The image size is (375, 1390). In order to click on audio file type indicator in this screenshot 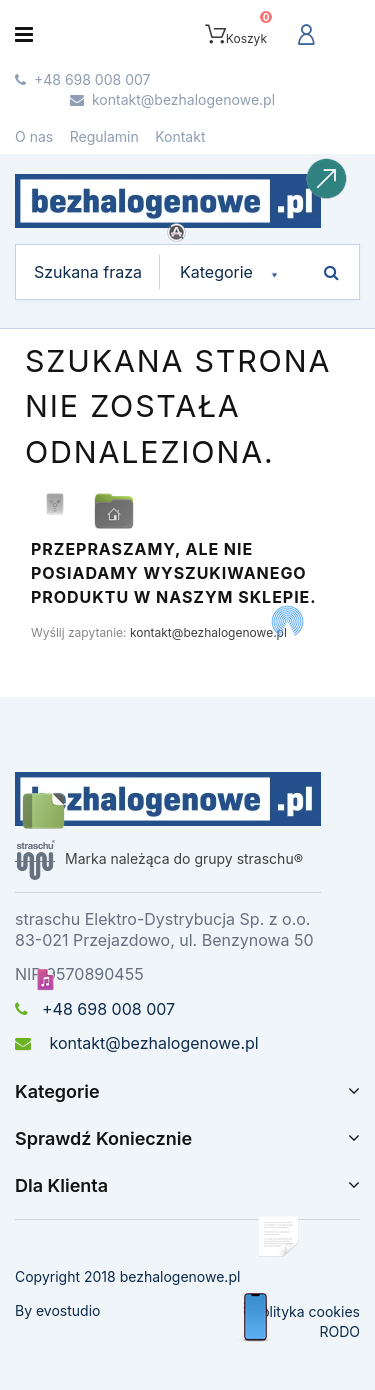, I will do `click(45, 979)`.